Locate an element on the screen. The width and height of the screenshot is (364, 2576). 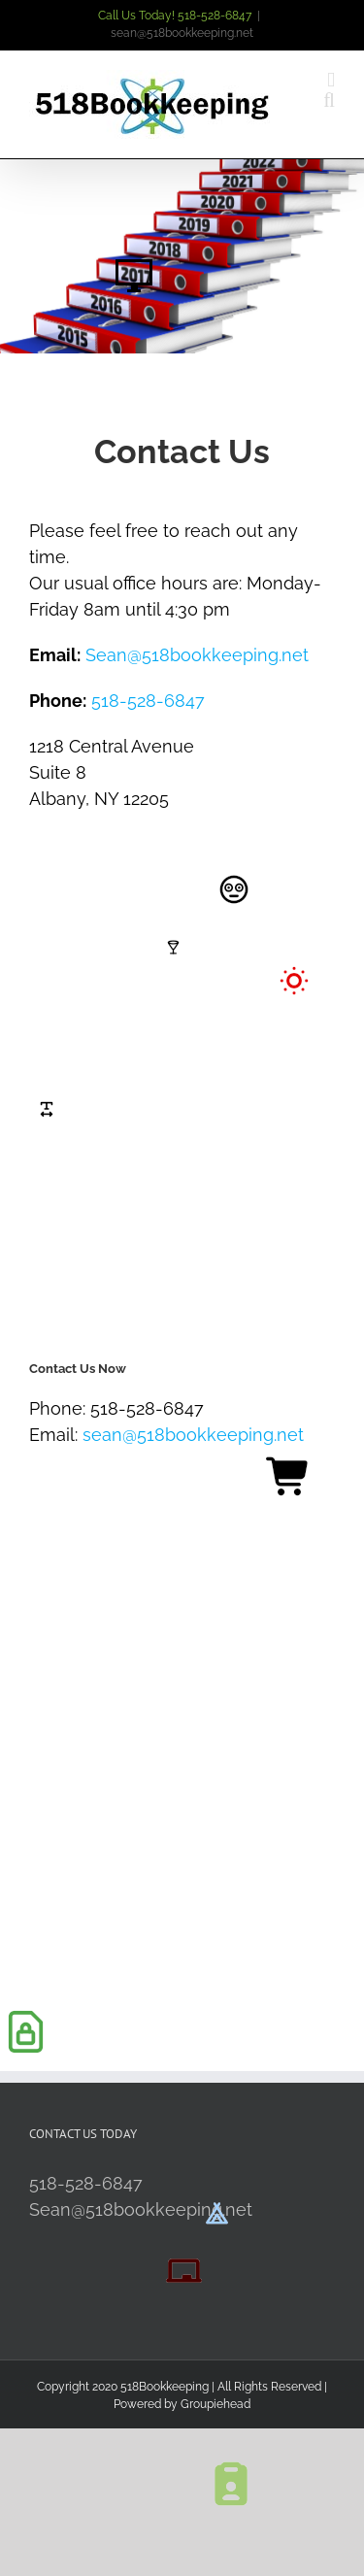
access presentation or teaching mode is located at coordinates (183, 2270).